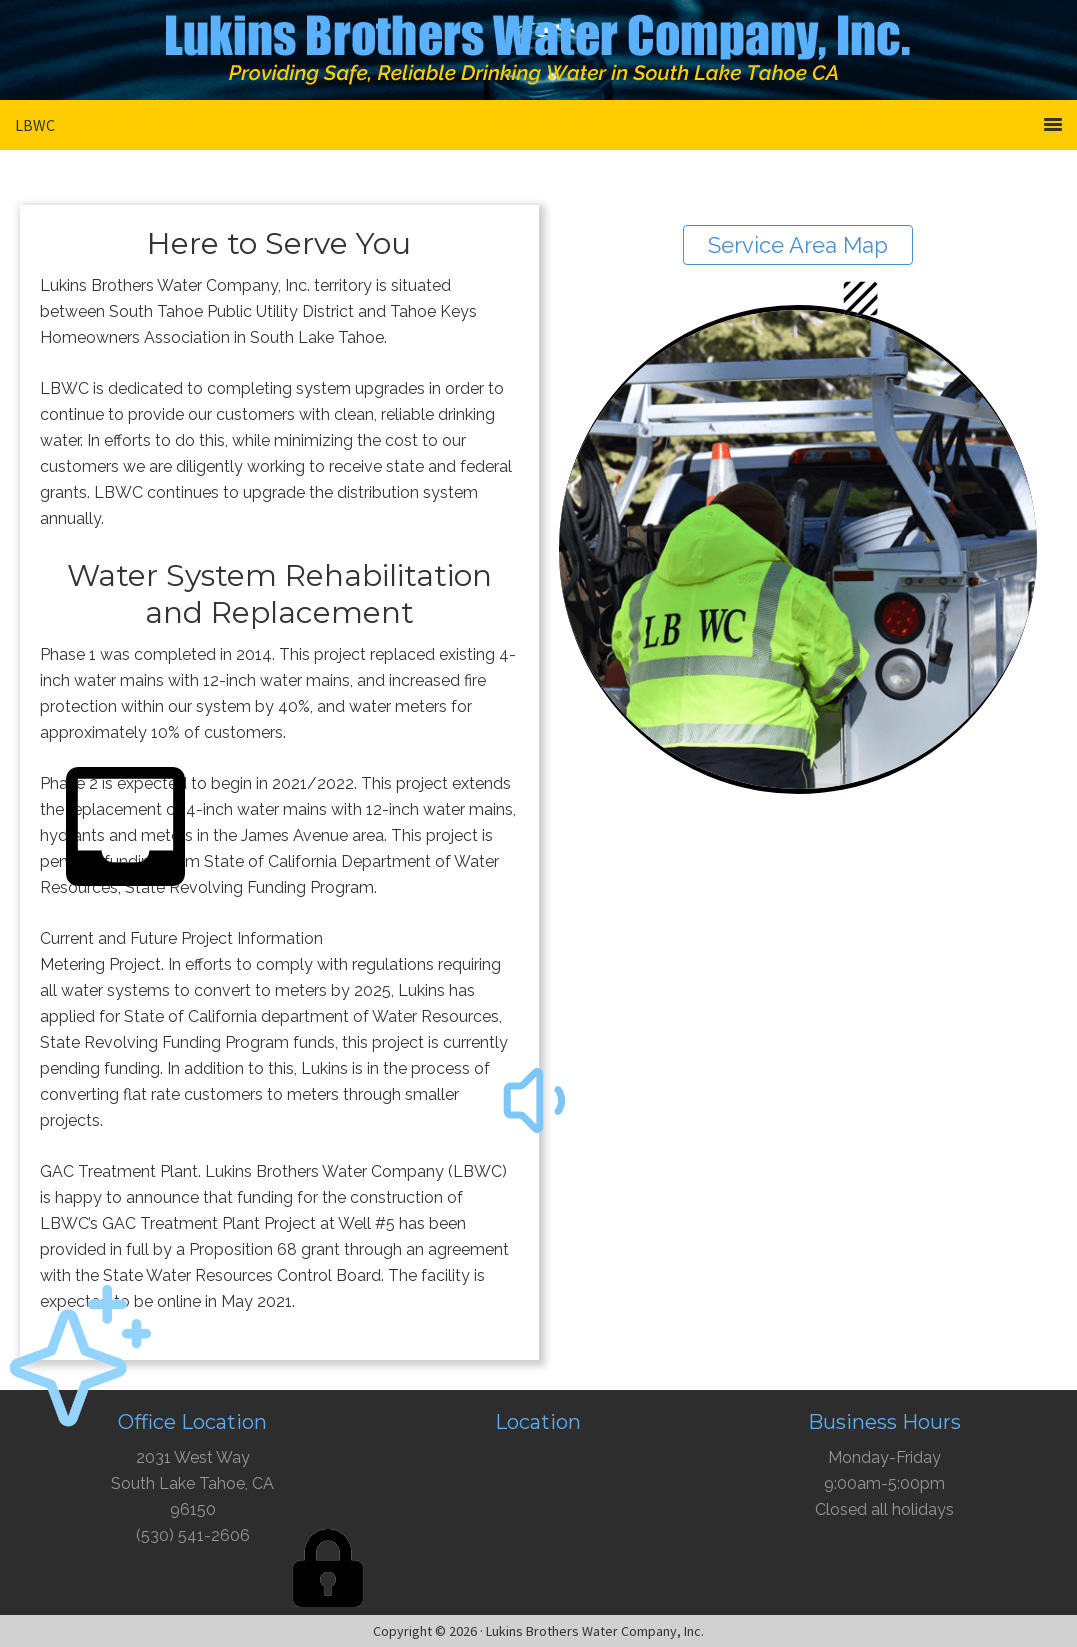 This screenshot has width=1077, height=1647. Describe the element at coordinates (543, 1100) in the screenshot. I see `adjust audio volume to low level` at that location.